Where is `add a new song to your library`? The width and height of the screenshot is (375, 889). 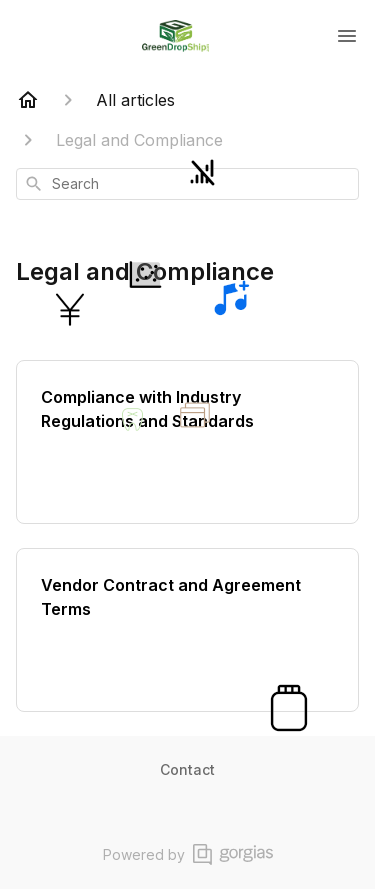
add a new song to your library is located at coordinates (232, 298).